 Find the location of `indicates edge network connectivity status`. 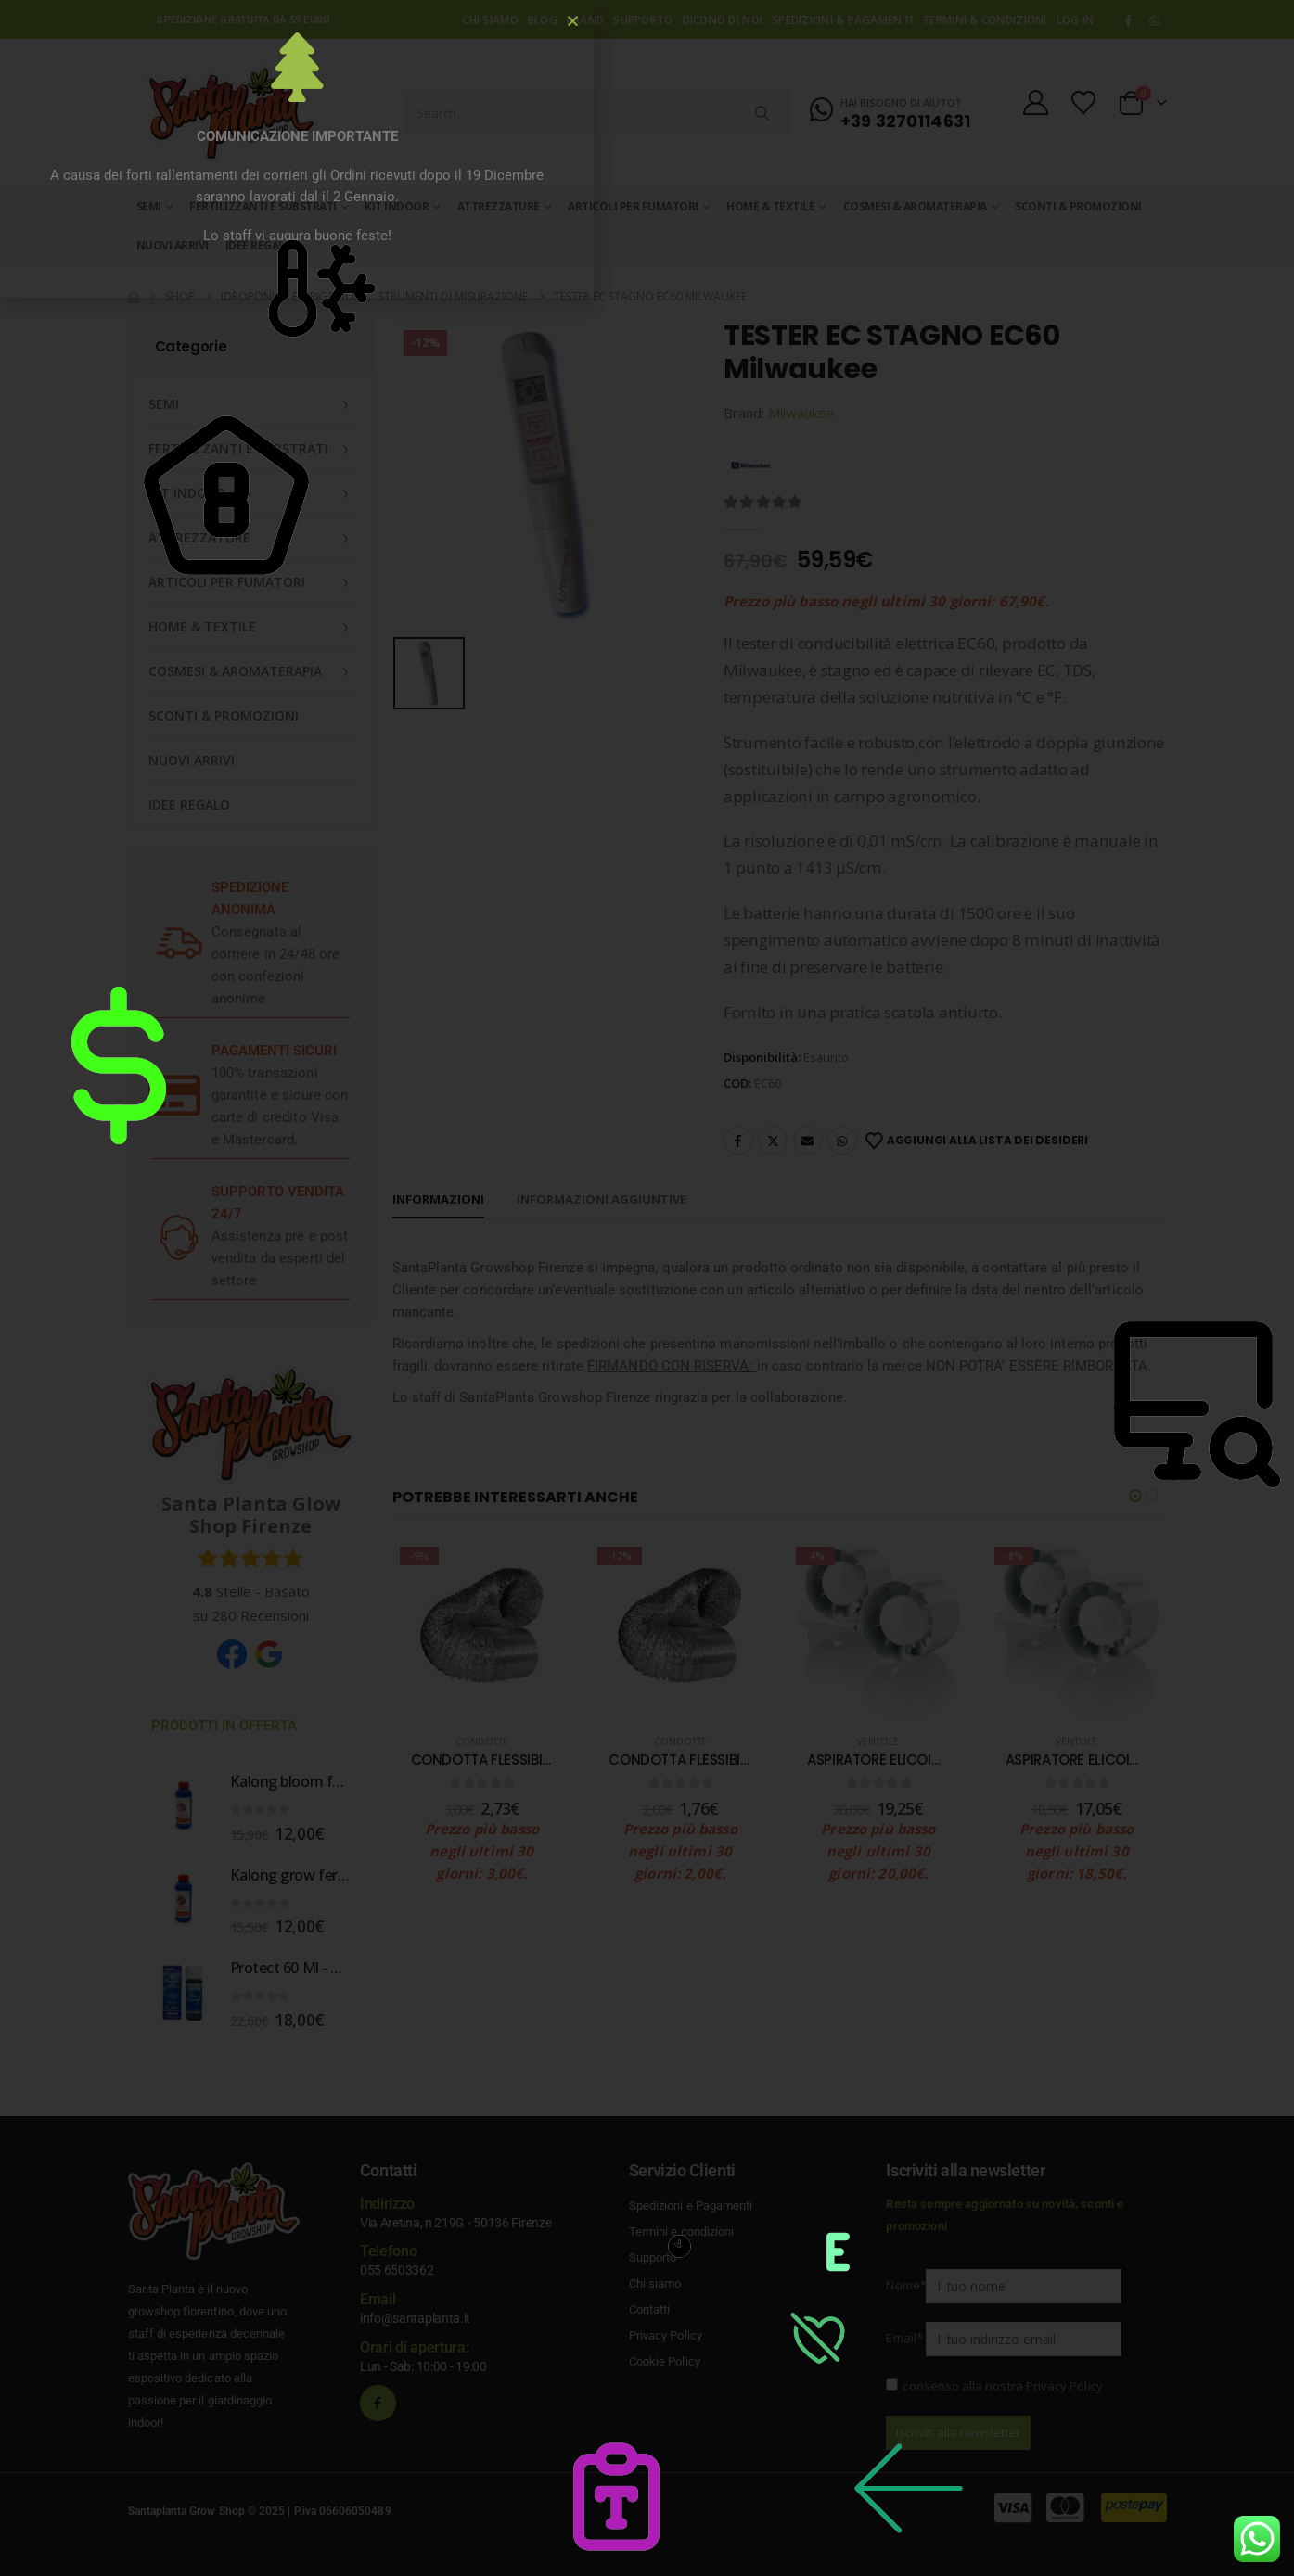

indicates edge network connectivity status is located at coordinates (838, 2251).